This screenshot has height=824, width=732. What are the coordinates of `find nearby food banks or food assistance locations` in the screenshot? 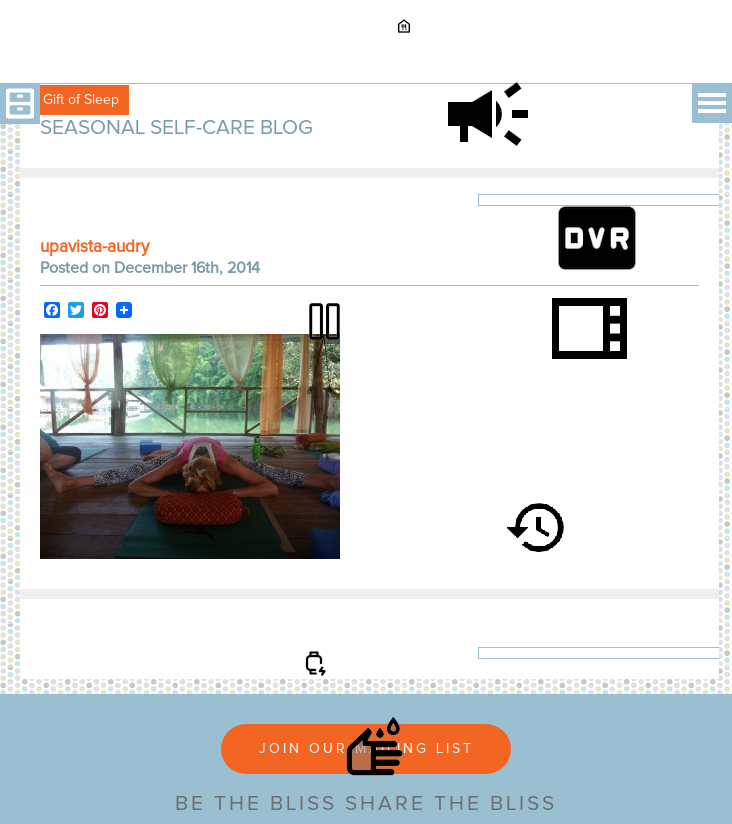 It's located at (404, 26).